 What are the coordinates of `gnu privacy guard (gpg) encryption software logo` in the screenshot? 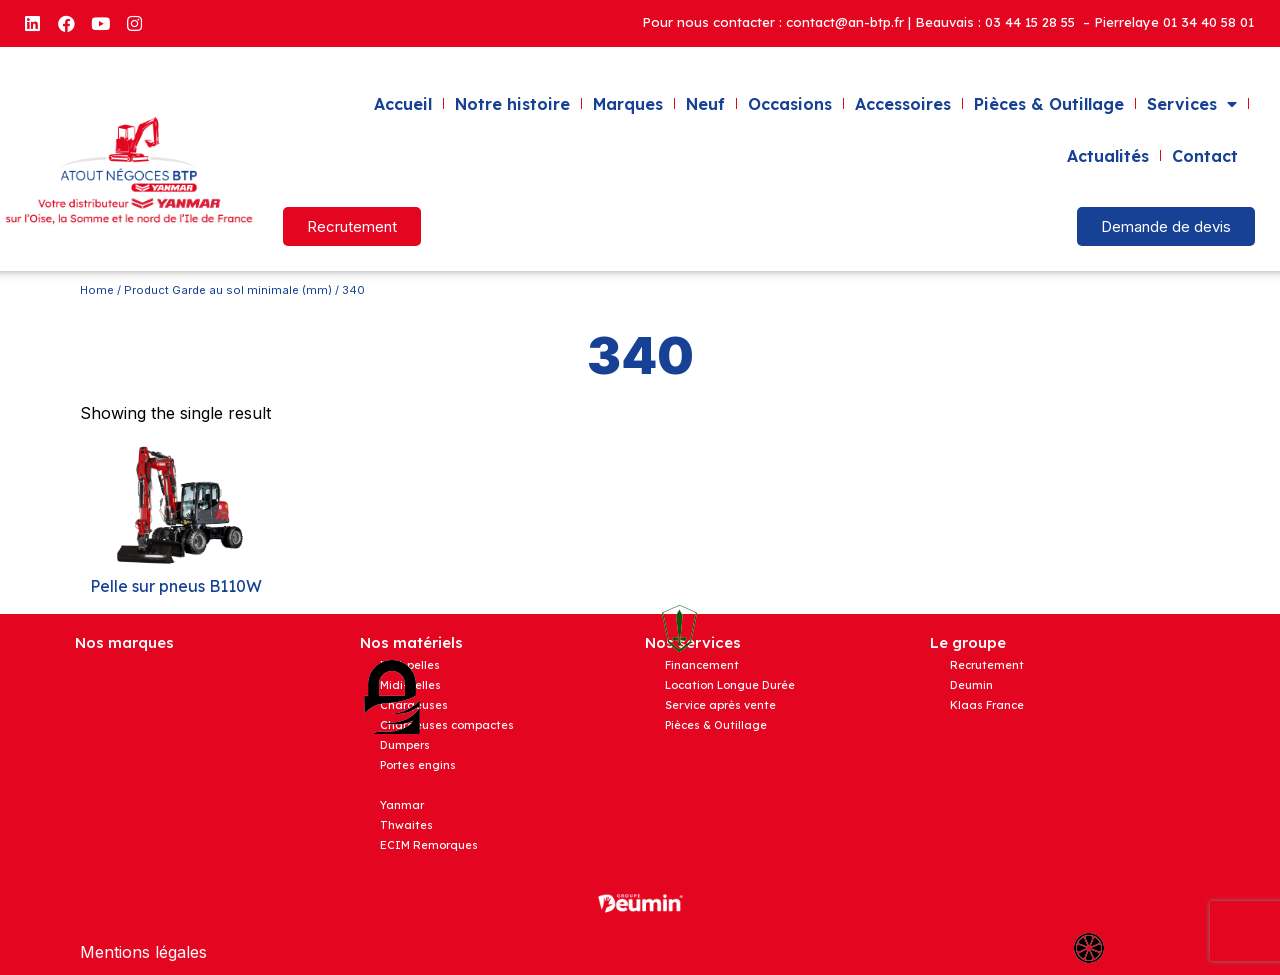 It's located at (392, 697).